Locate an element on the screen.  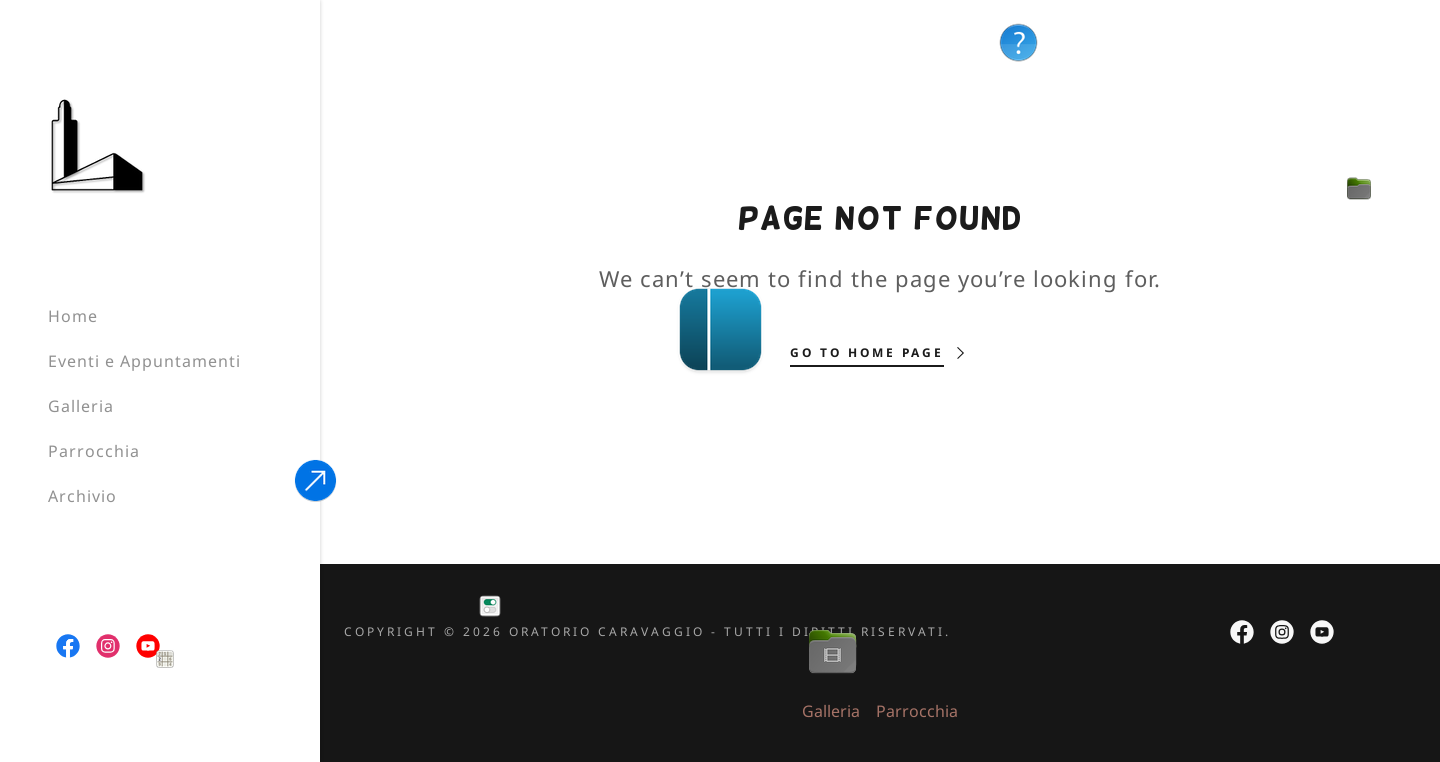
open shotcut video editor is located at coordinates (720, 329).